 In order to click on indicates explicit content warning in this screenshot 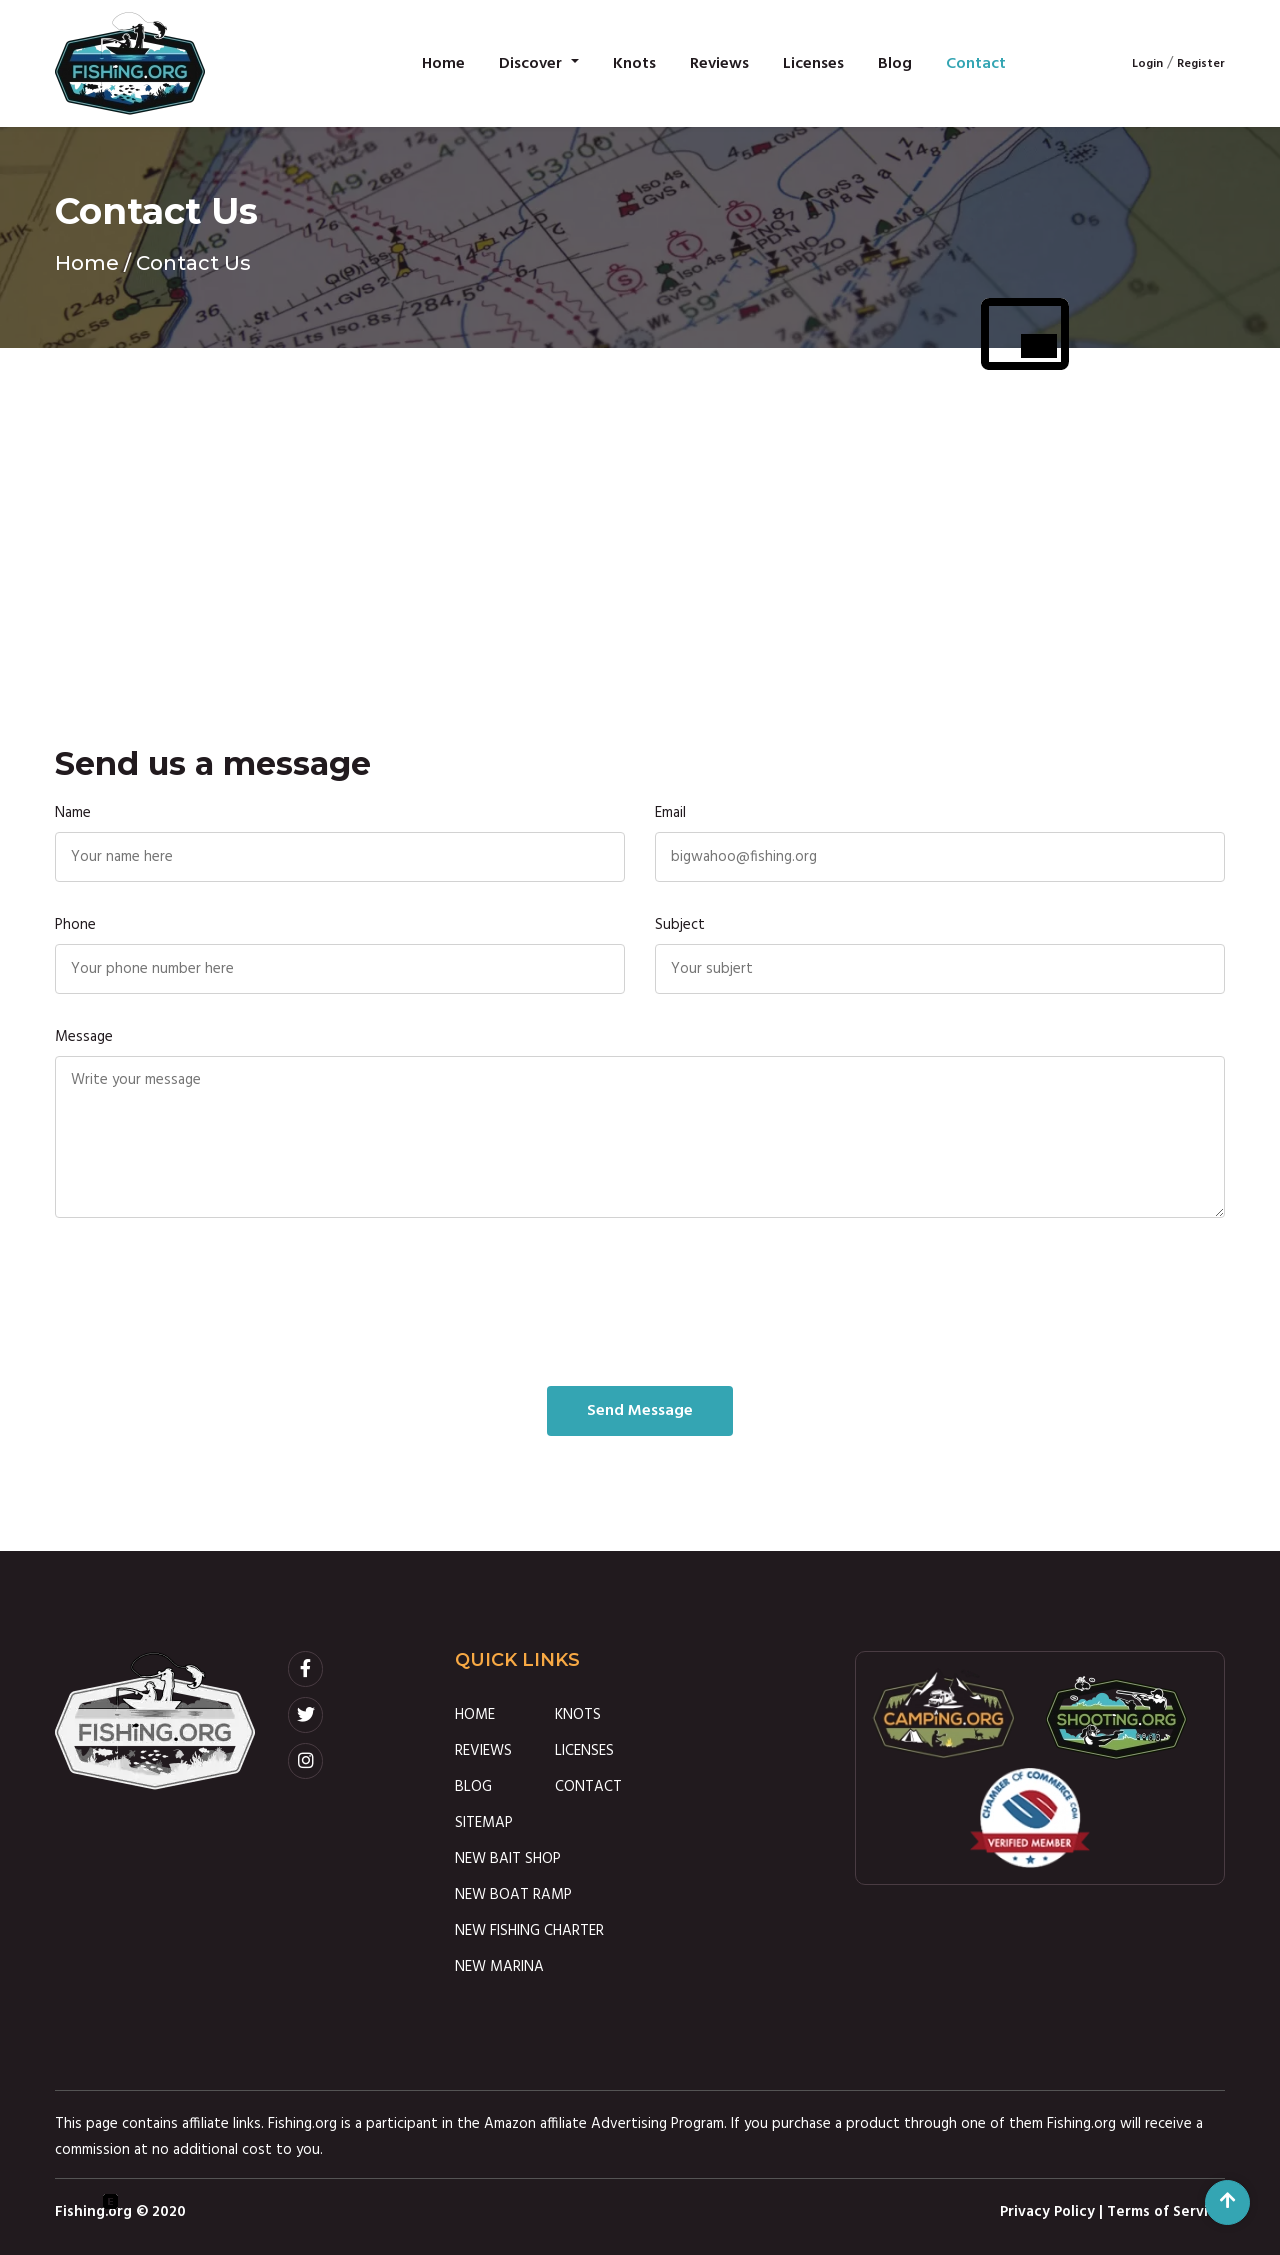, I will do `click(110, 2201)`.